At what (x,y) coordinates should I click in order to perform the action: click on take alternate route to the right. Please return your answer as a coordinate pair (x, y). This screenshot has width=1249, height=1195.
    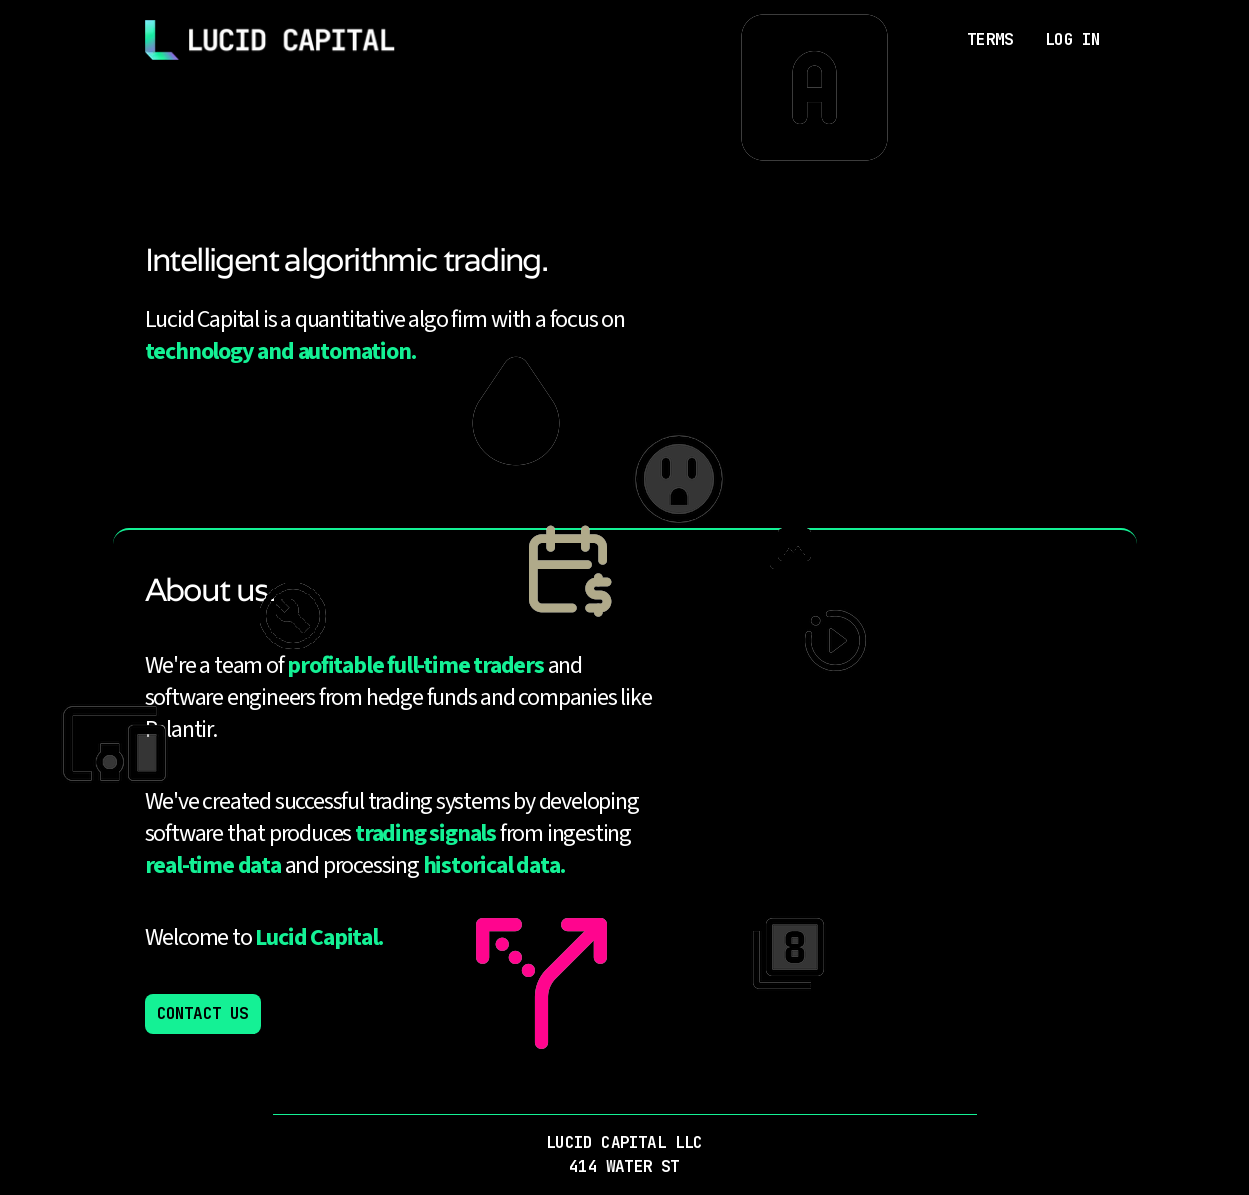
    Looking at the image, I should click on (541, 983).